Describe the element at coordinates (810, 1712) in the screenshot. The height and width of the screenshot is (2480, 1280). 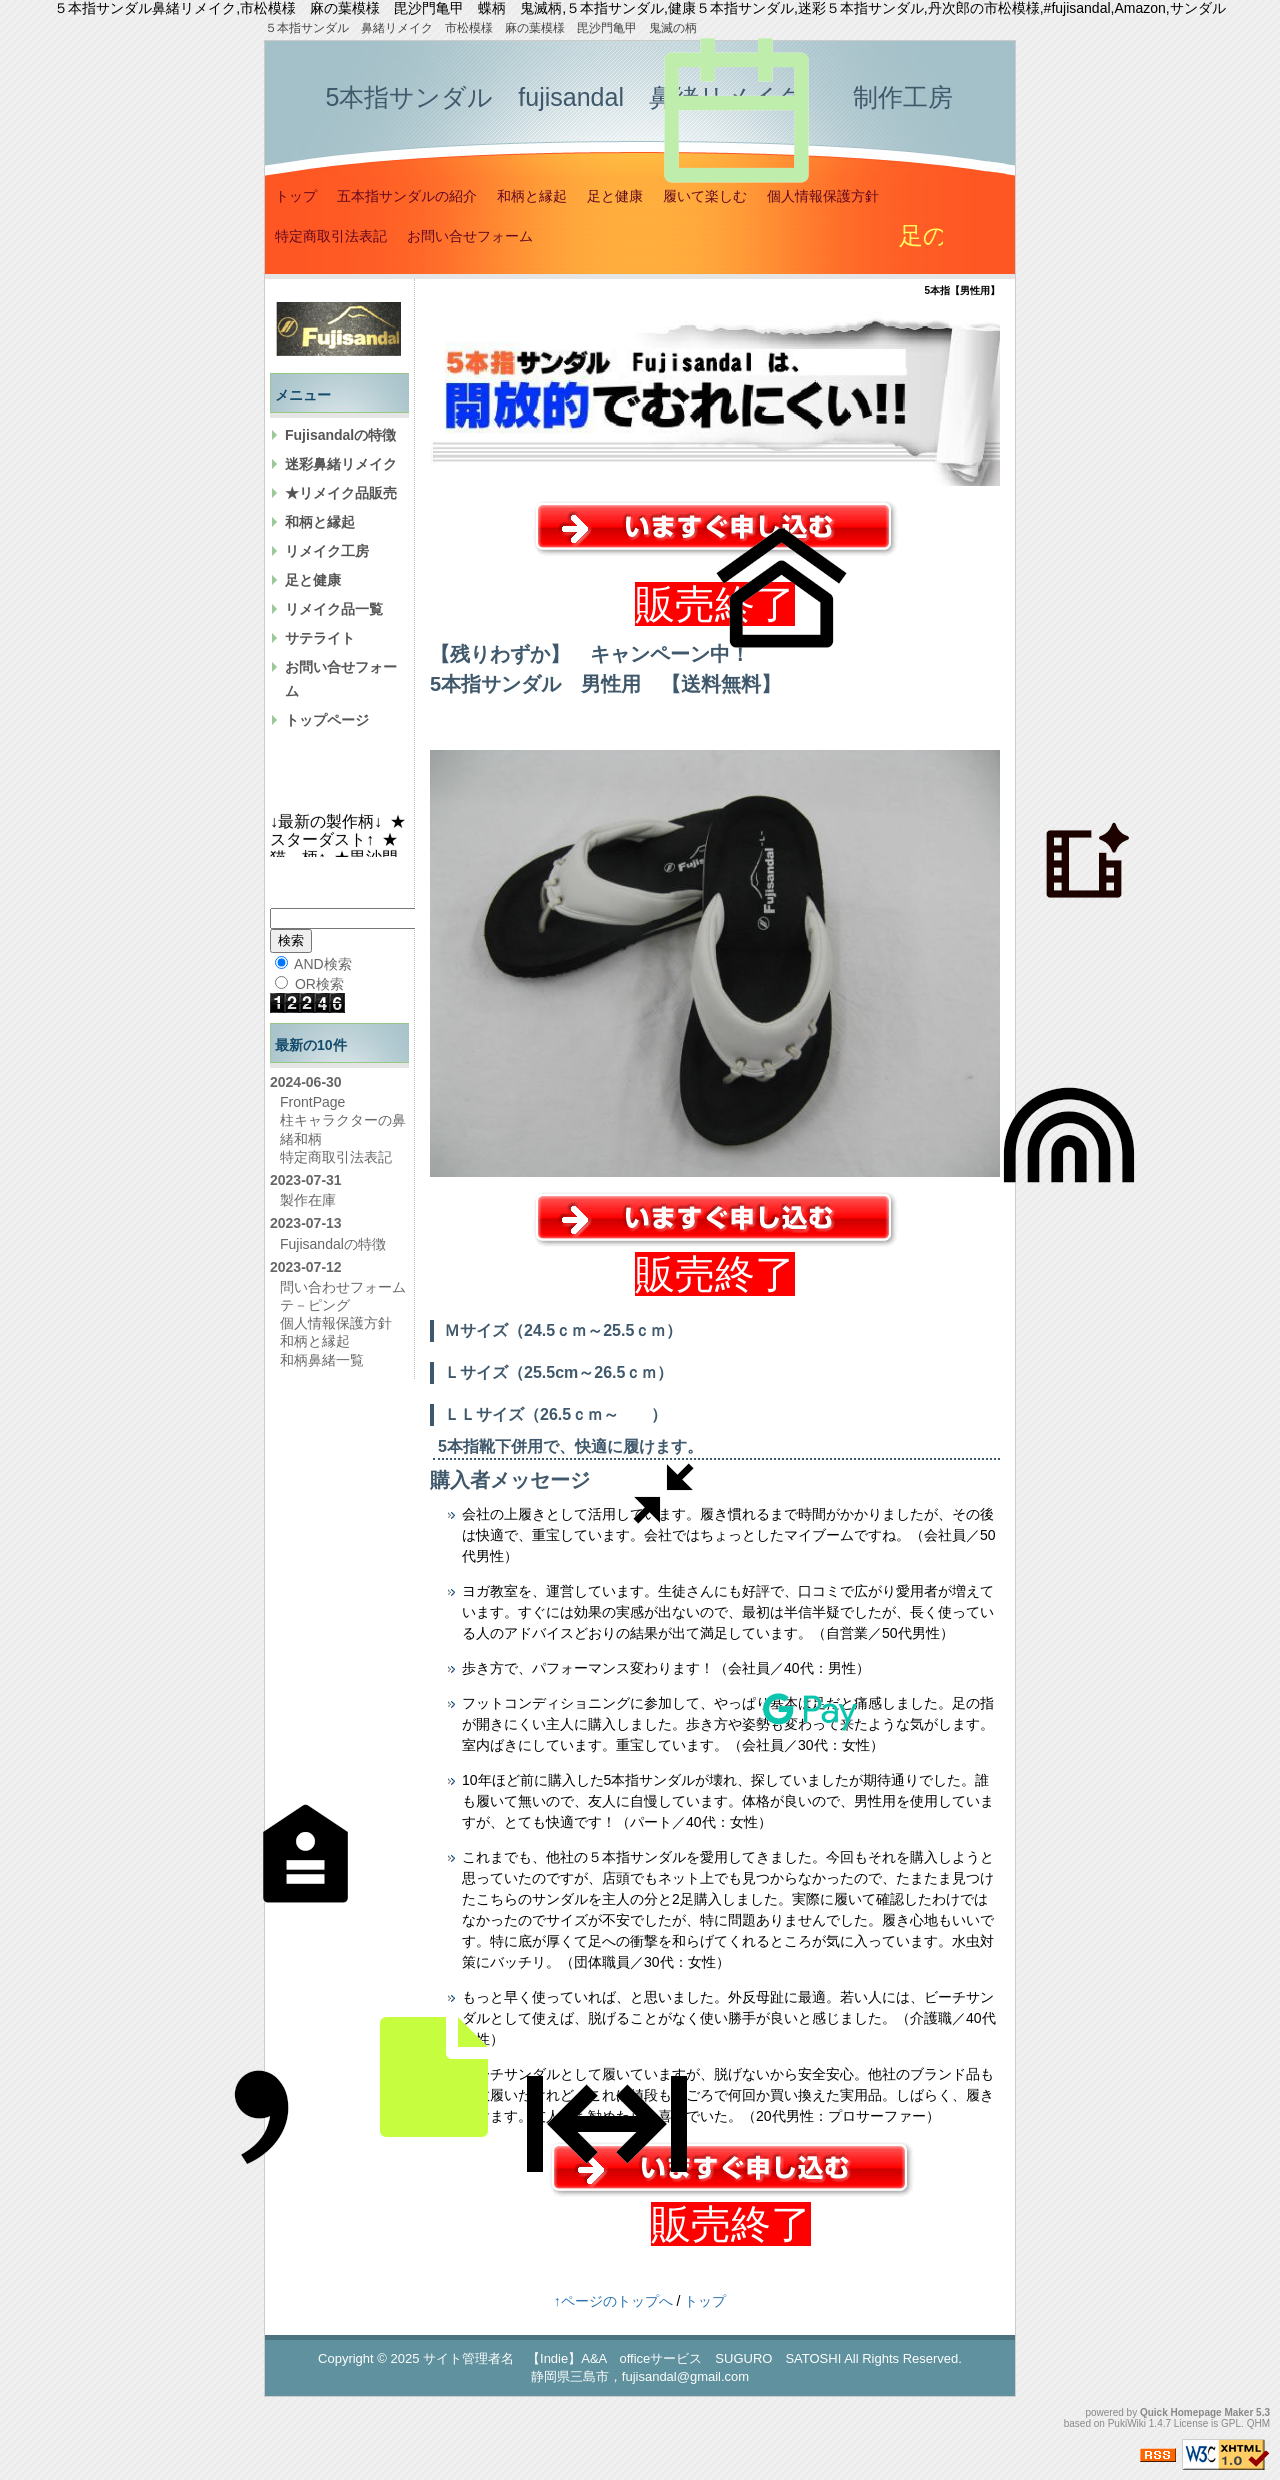
I see `pay with google pay` at that location.